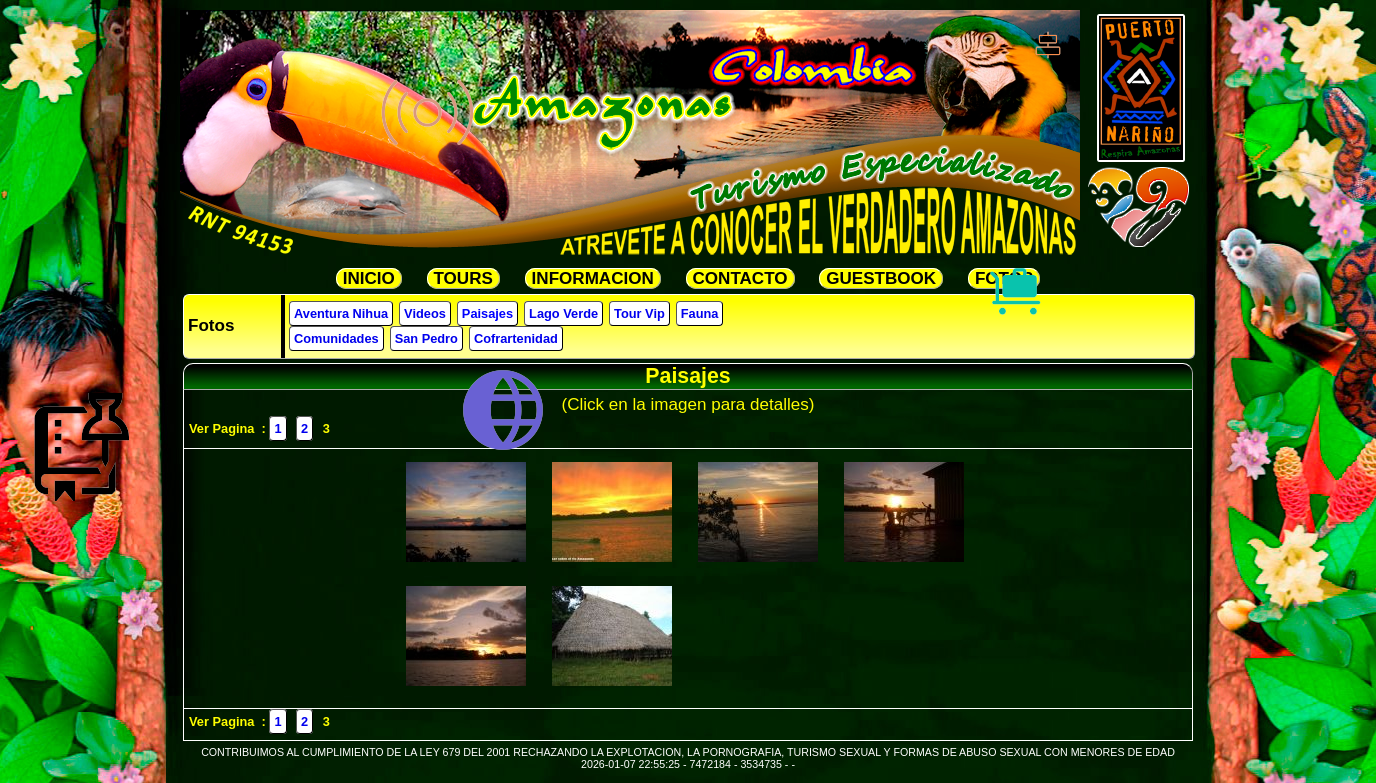  What do you see at coordinates (427, 112) in the screenshot?
I see `broadcast or stream live content` at bounding box center [427, 112].